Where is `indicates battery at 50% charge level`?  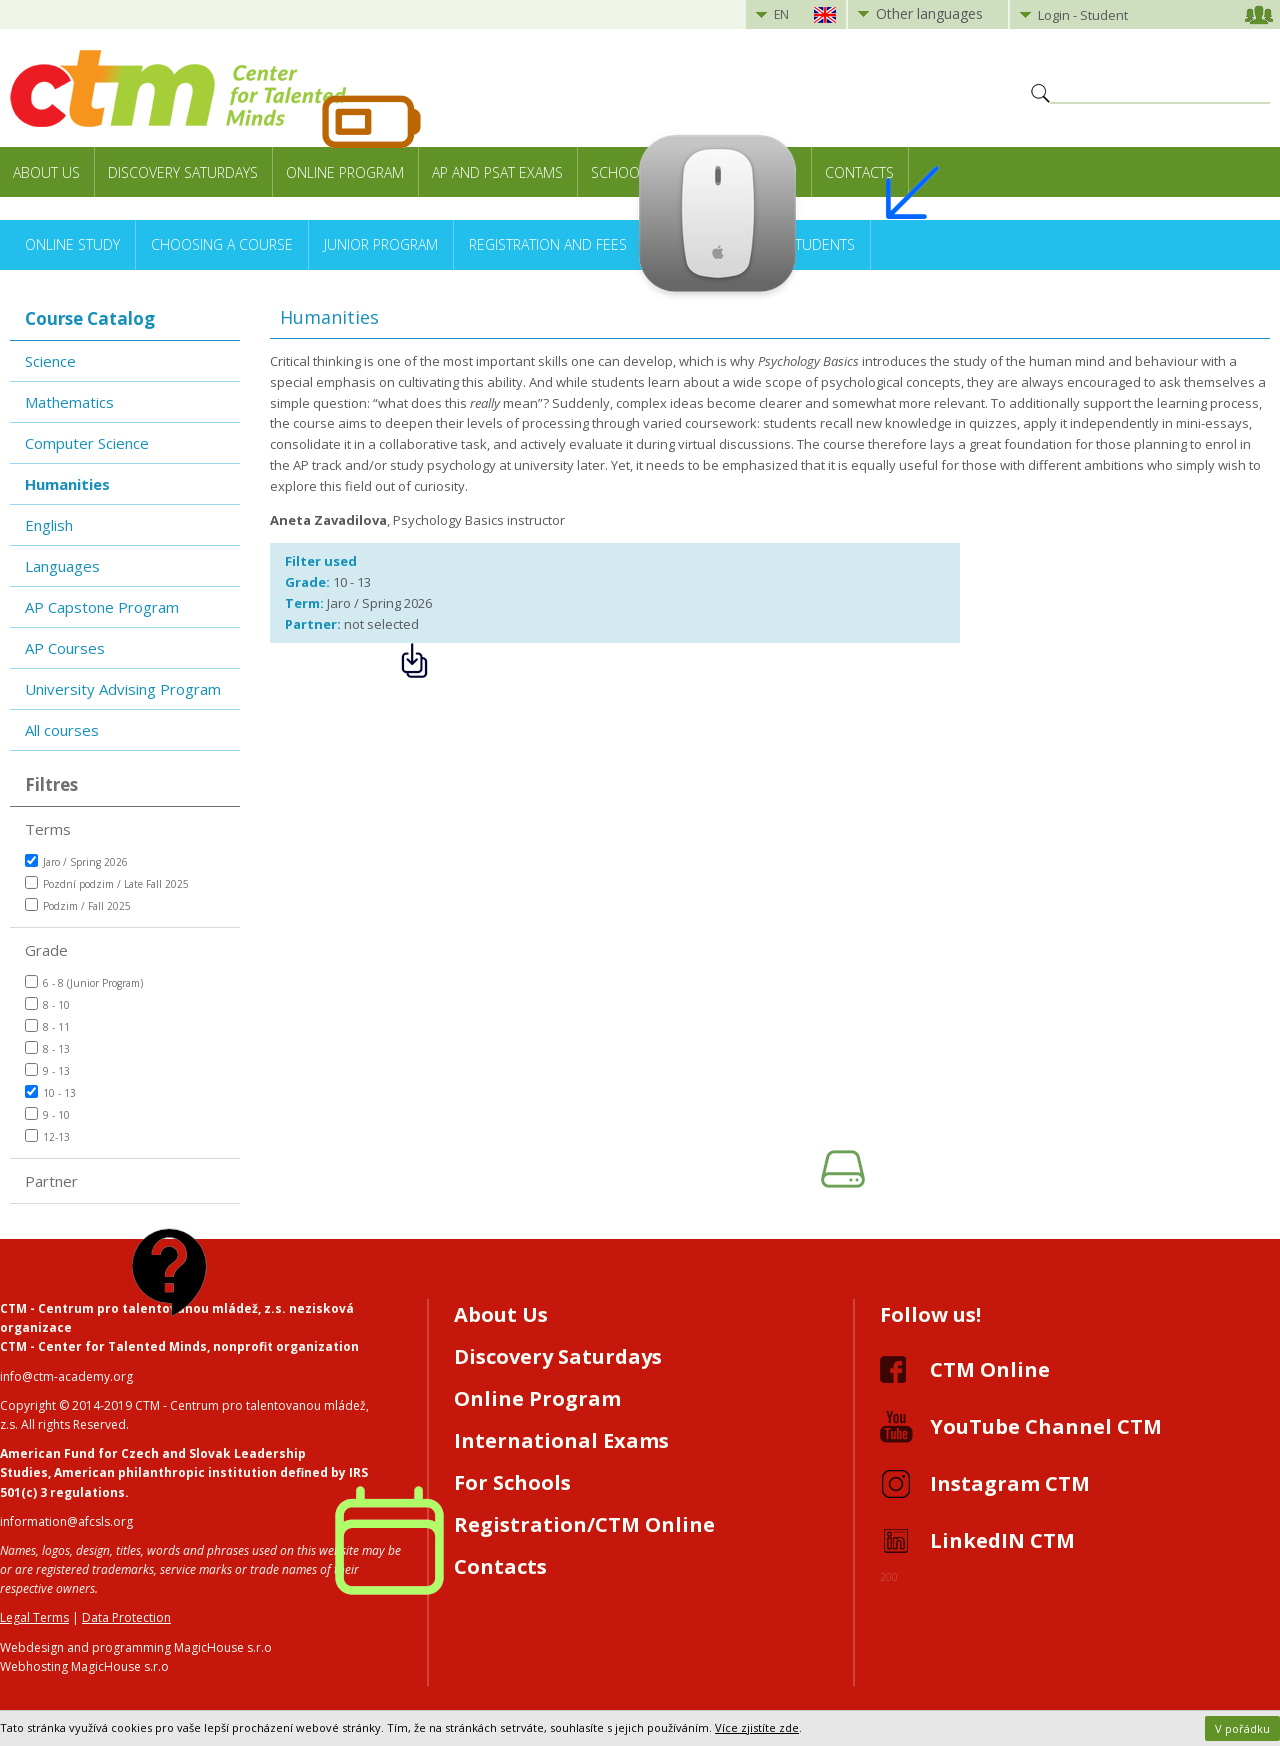
indicates battery at 50% charge level is located at coordinates (371, 118).